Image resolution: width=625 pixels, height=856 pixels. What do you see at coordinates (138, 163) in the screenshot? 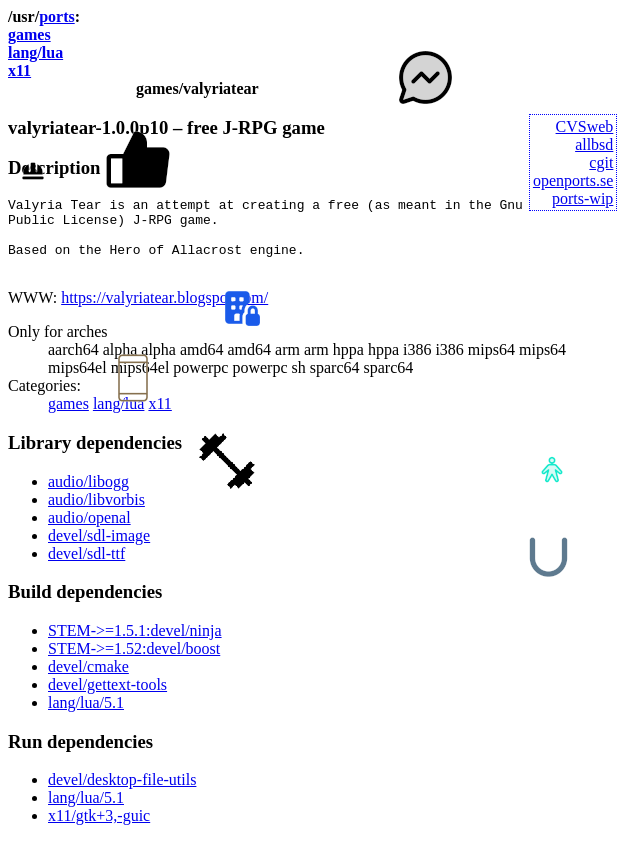
I see `like or approve content` at bounding box center [138, 163].